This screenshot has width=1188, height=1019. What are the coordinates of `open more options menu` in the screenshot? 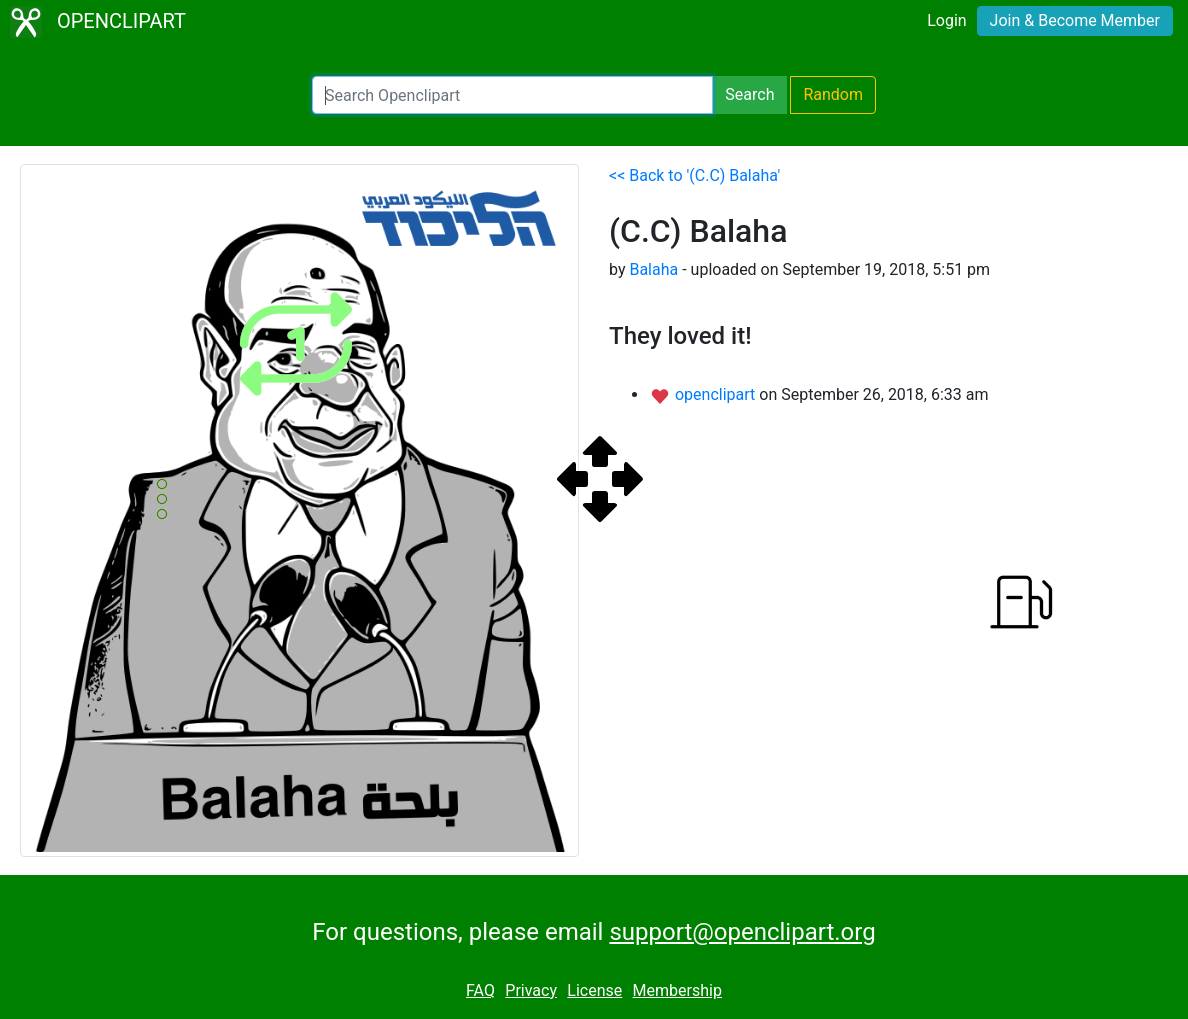 It's located at (162, 499).